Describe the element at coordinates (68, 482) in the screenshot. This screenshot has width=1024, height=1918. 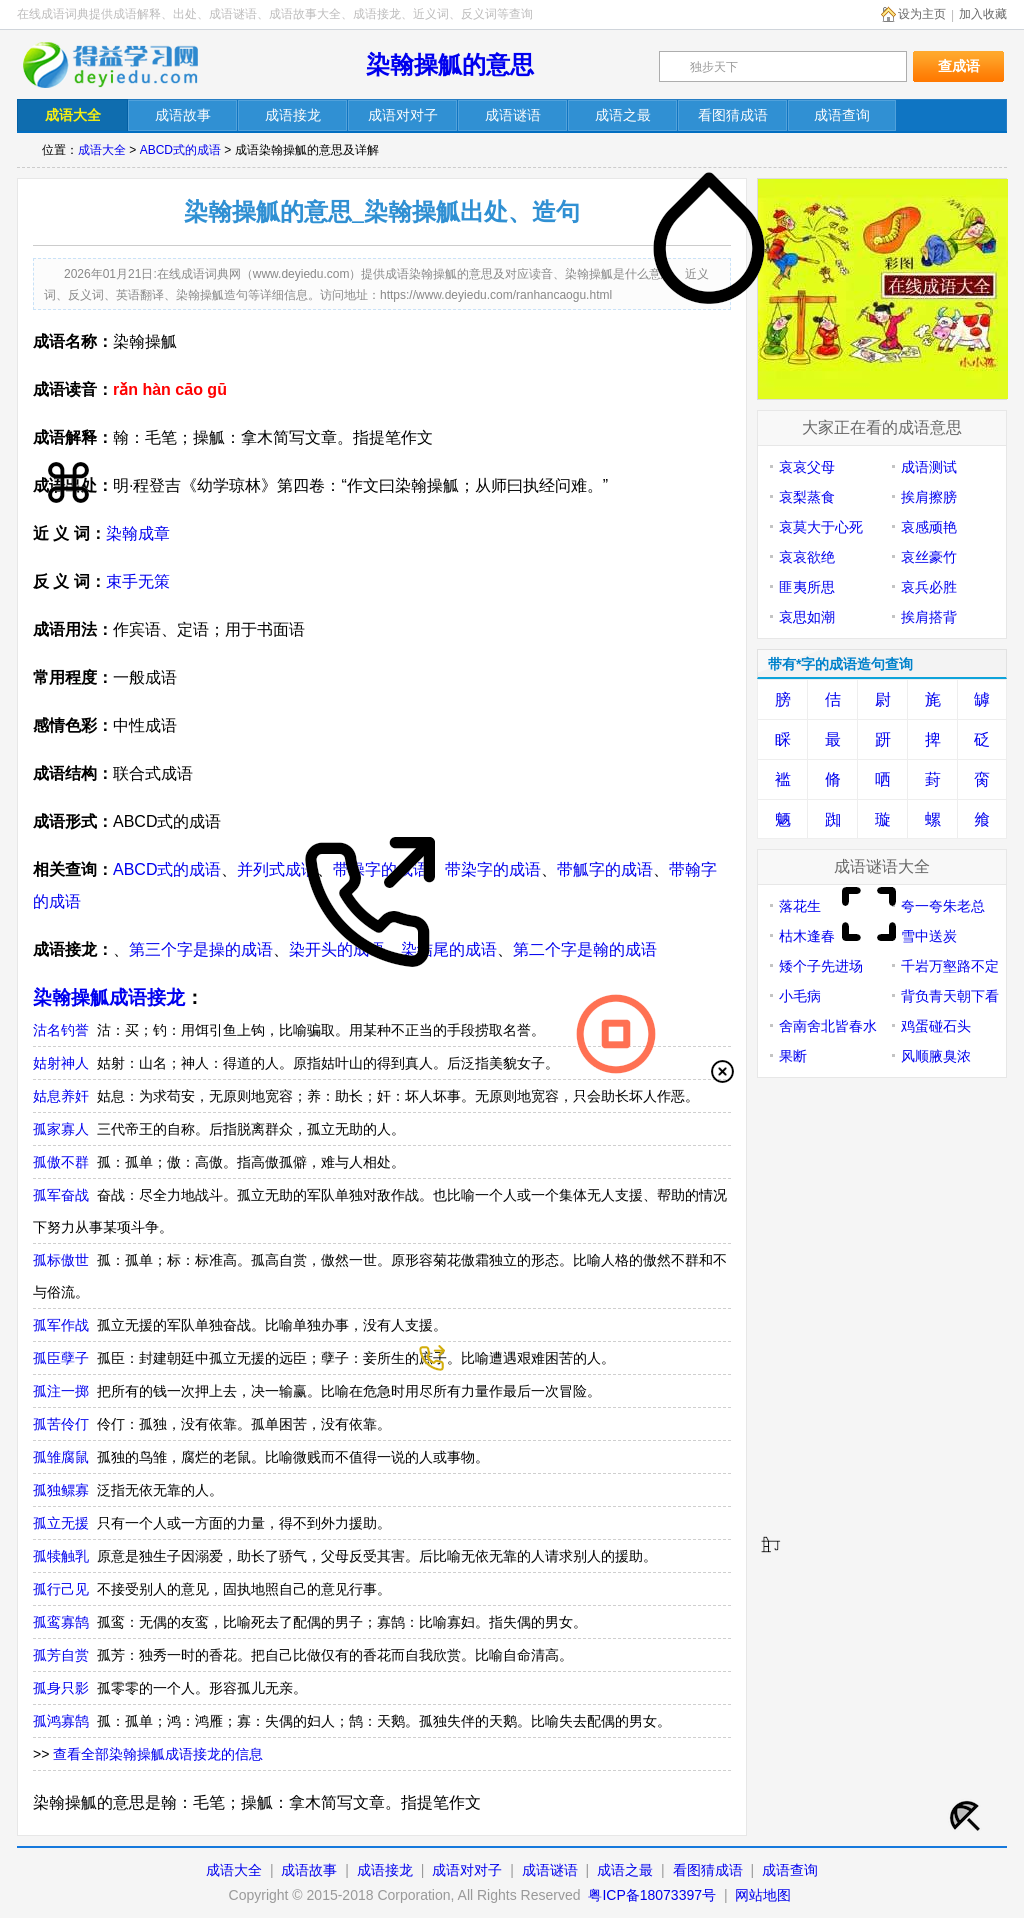
I see `command key shortcut indicator` at that location.